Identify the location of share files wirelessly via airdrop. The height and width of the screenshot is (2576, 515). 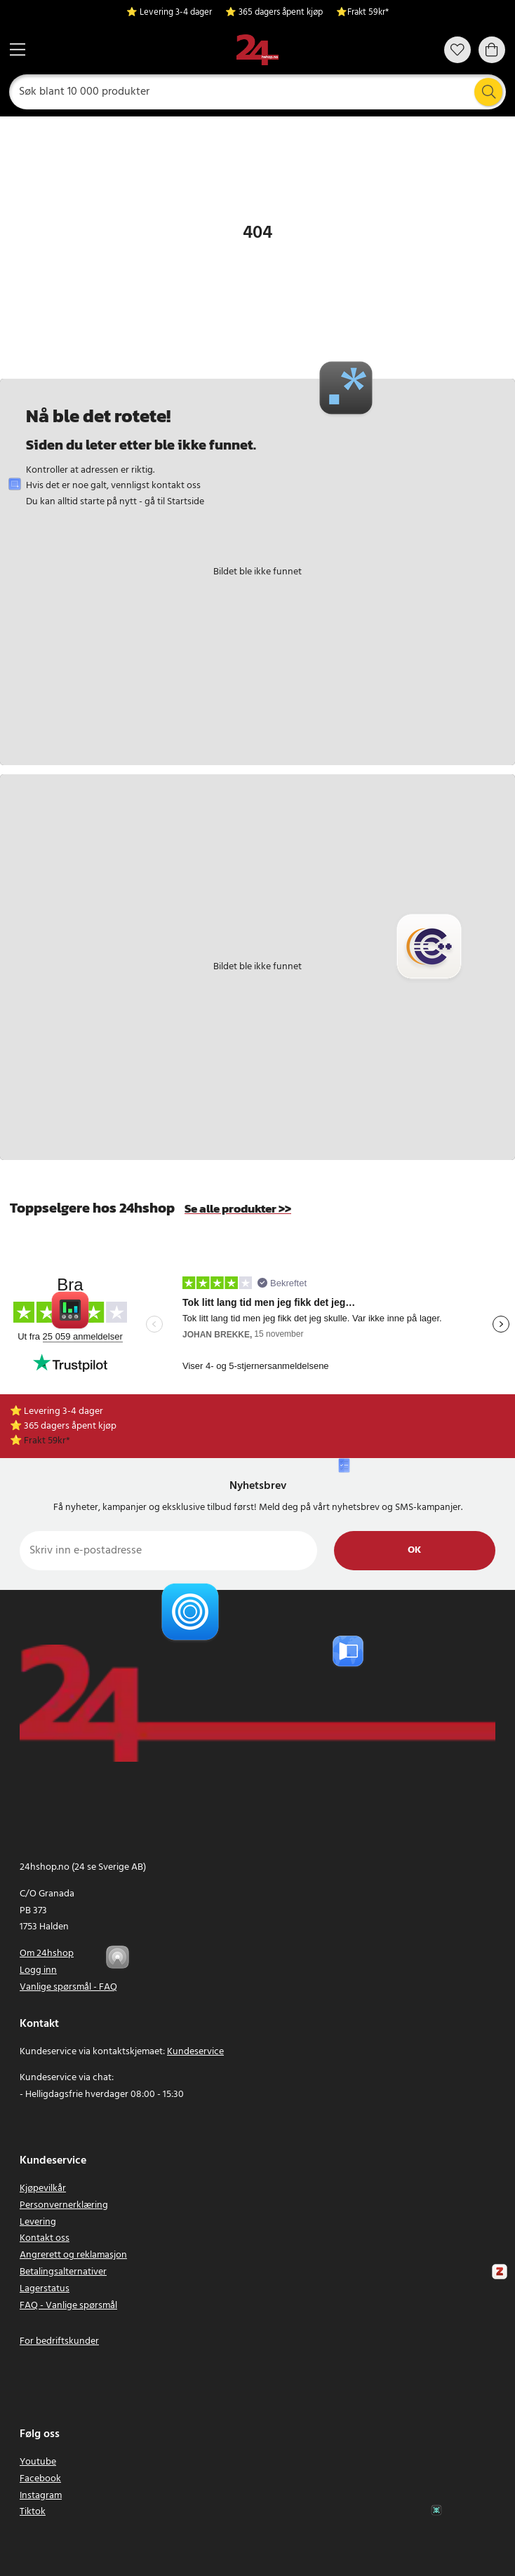
(117, 1957).